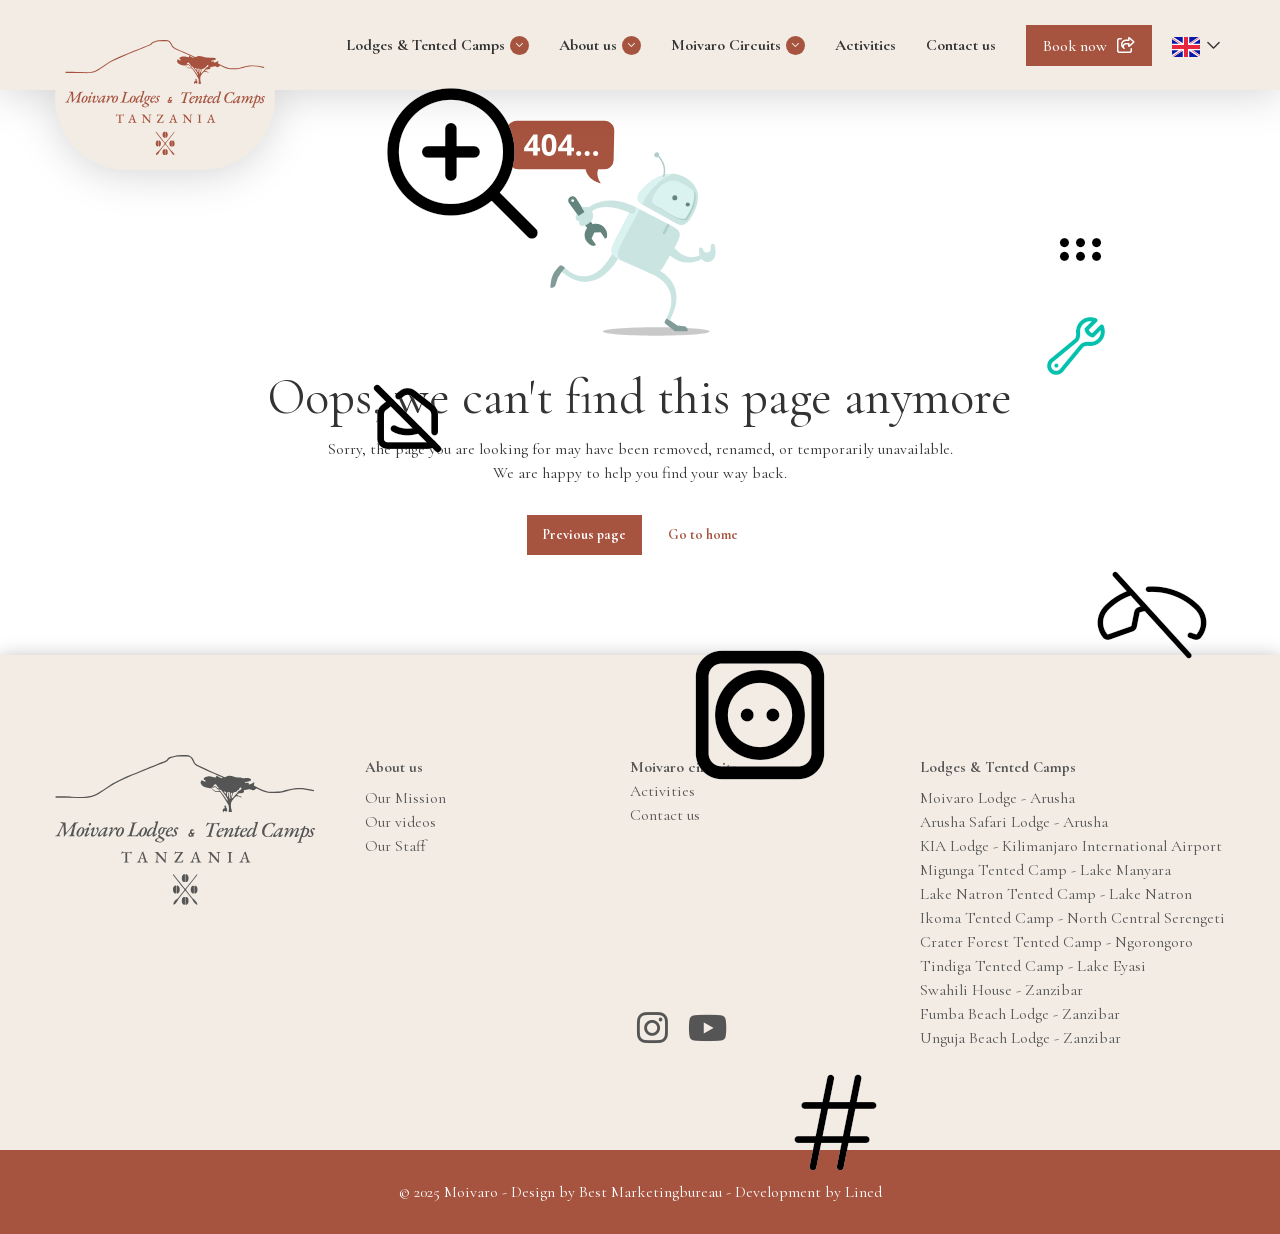 This screenshot has height=1234, width=1280. Describe the element at coordinates (462, 163) in the screenshot. I see `zoom in on content` at that location.